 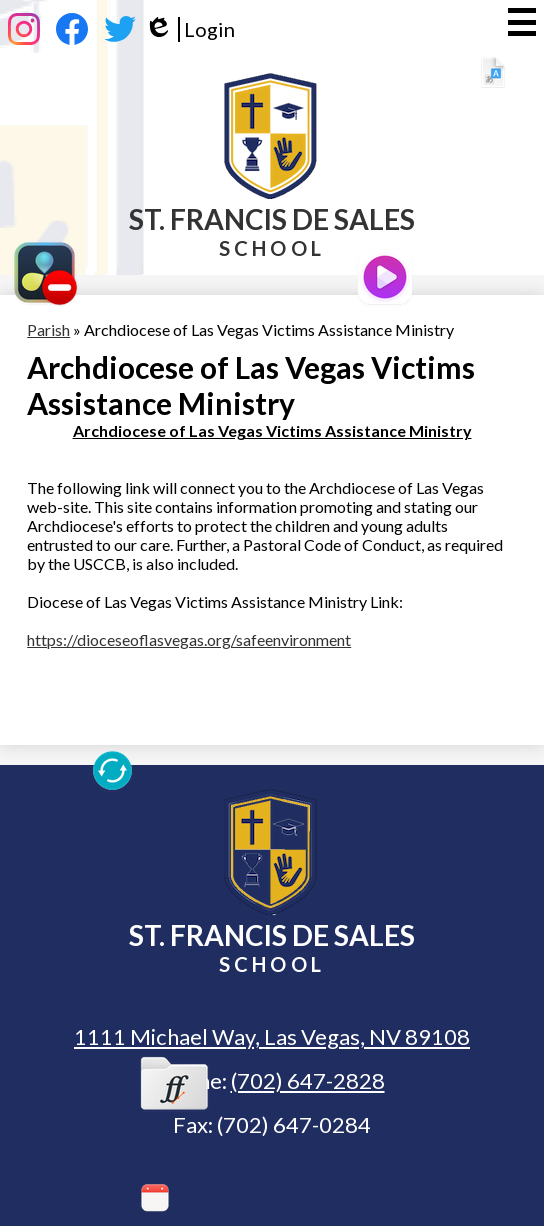 I want to click on open fontforge project files folder, so click(x=174, y=1085).